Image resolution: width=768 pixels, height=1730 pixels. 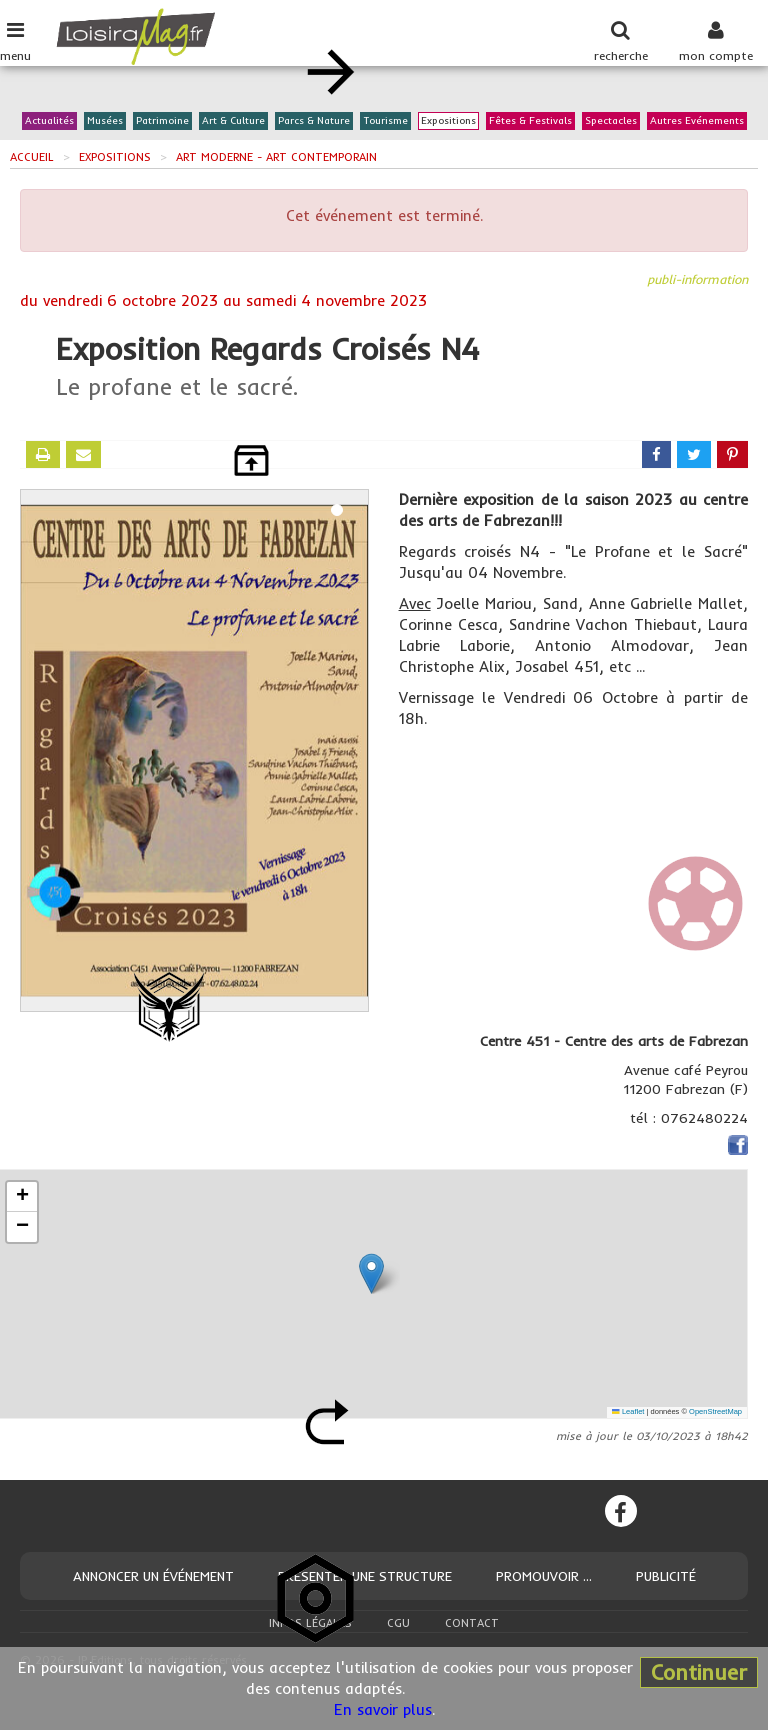 I want to click on redo the last action, so click(x=326, y=1424).